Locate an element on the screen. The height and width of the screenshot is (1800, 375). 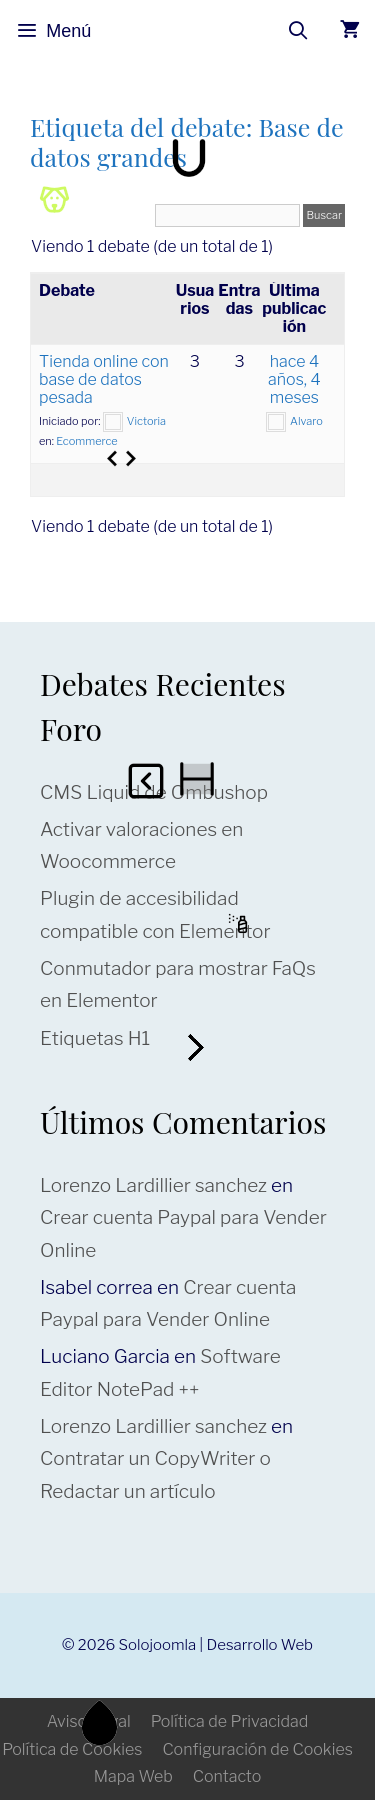
go back to the previous screen is located at coordinates (146, 781).